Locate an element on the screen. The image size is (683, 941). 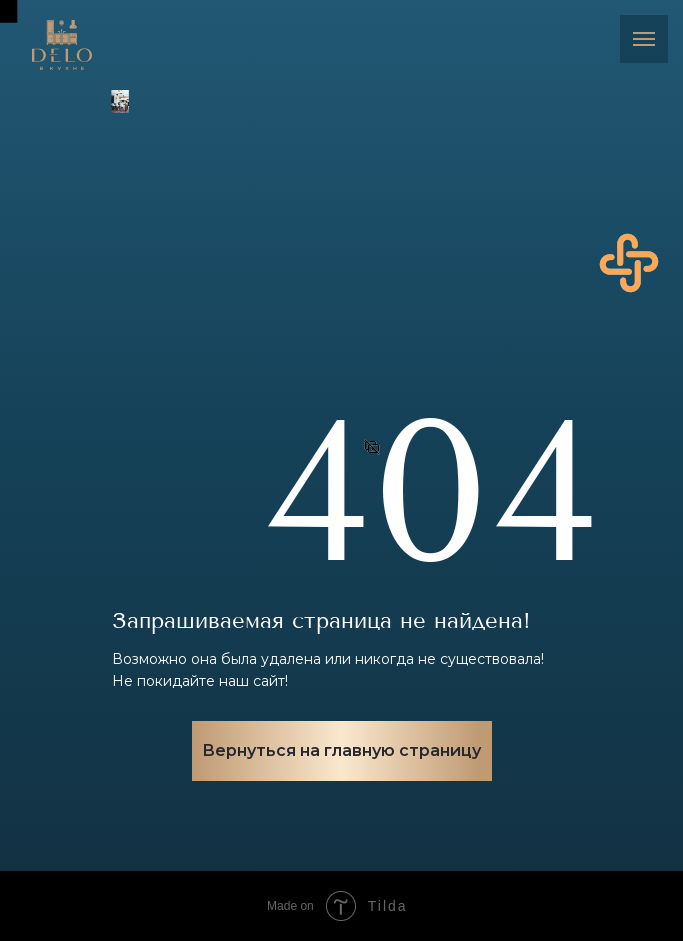
access API application settings is located at coordinates (629, 263).